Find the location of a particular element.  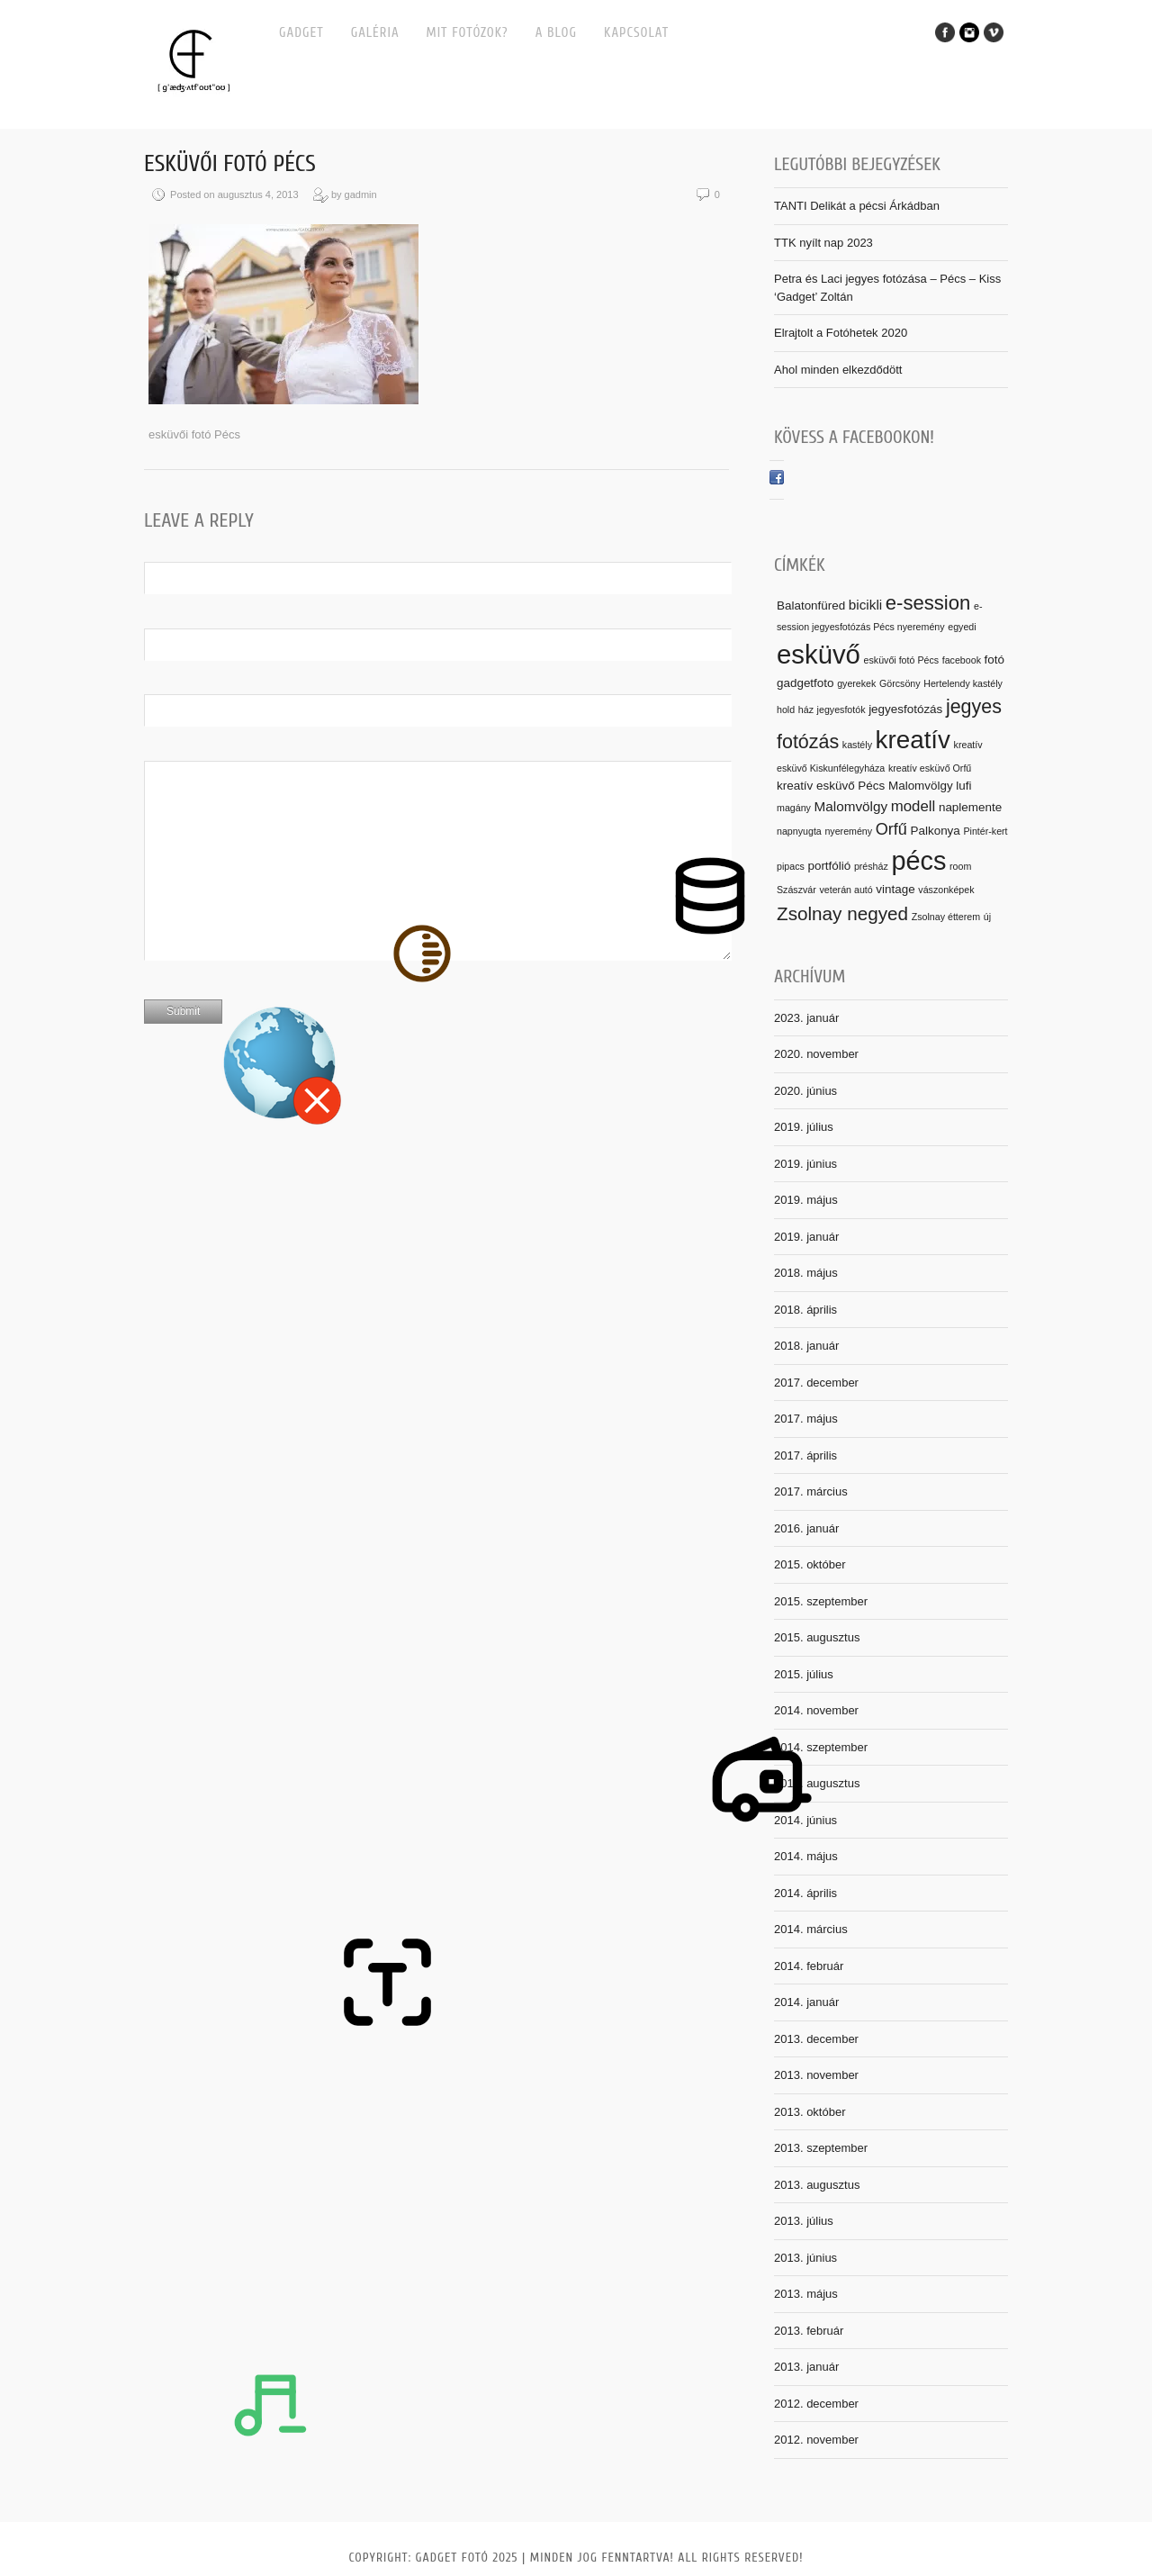

toggle shadow effects on an element is located at coordinates (422, 954).